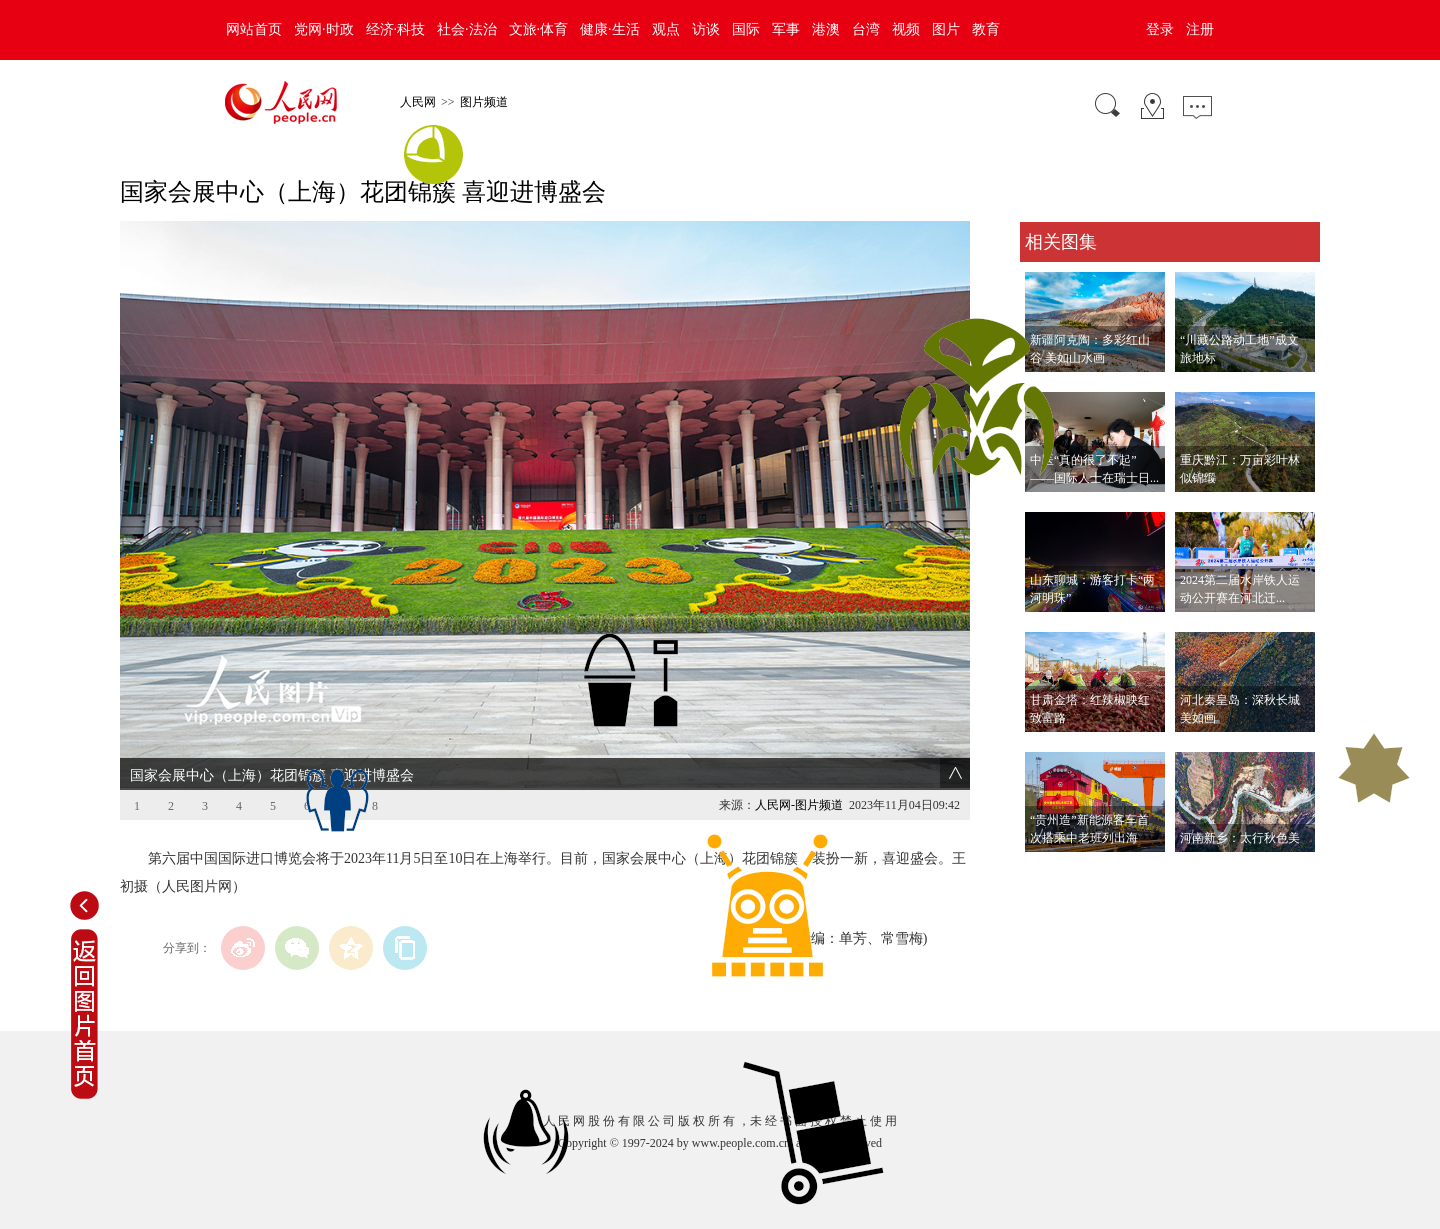  What do you see at coordinates (816, 1127) in the screenshot?
I see `view shipping or delivery options` at bounding box center [816, 1127].